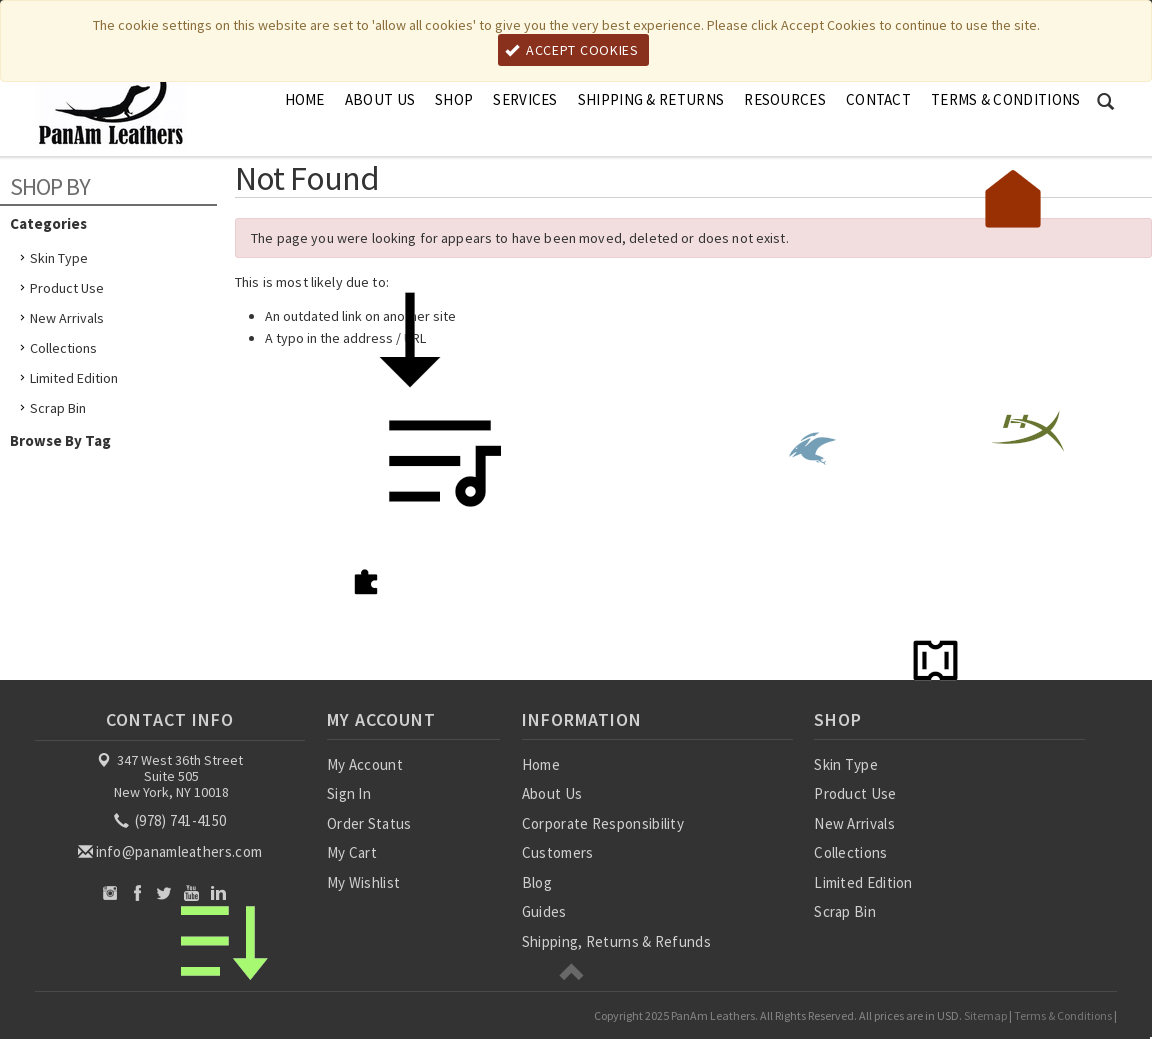 Image resolution: width=1152 pixels, height=1039 pixels. I want to click on access plugins or extensions, so click(366, 583).